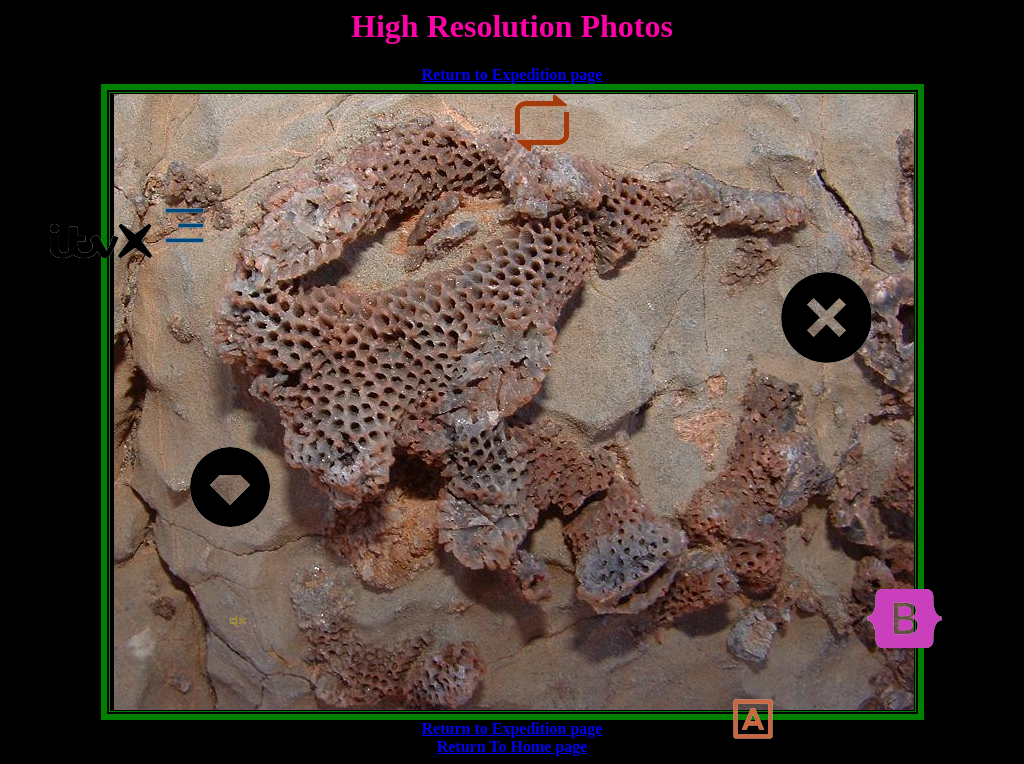 The width and height of the screenshot is (1024, 764). I want to click on open navigation menu, so click(184, 225).